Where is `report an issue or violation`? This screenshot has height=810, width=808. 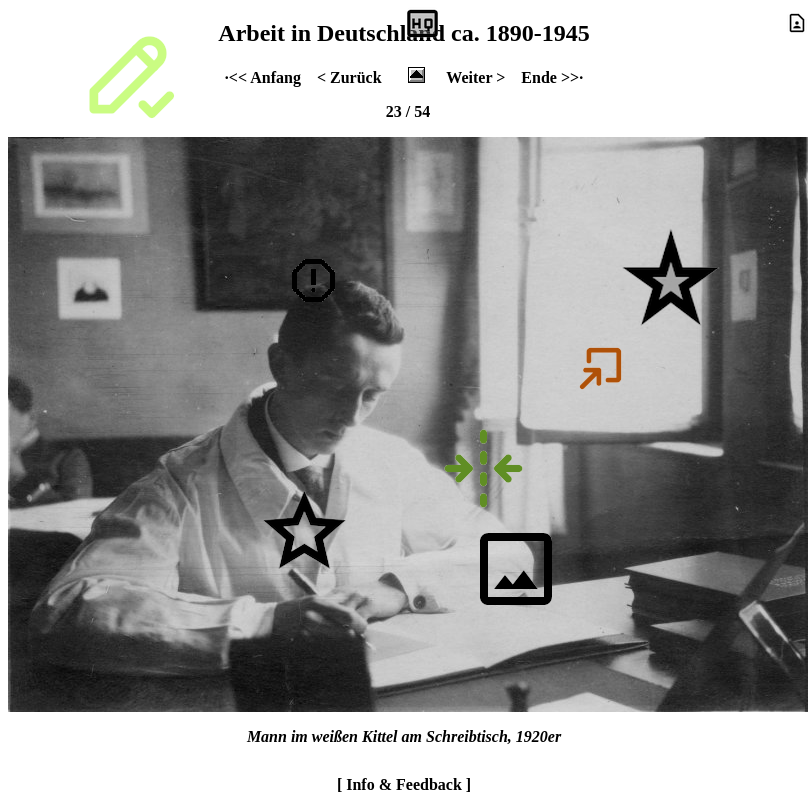
report an issue or violation is located at coordinates (313, 280).